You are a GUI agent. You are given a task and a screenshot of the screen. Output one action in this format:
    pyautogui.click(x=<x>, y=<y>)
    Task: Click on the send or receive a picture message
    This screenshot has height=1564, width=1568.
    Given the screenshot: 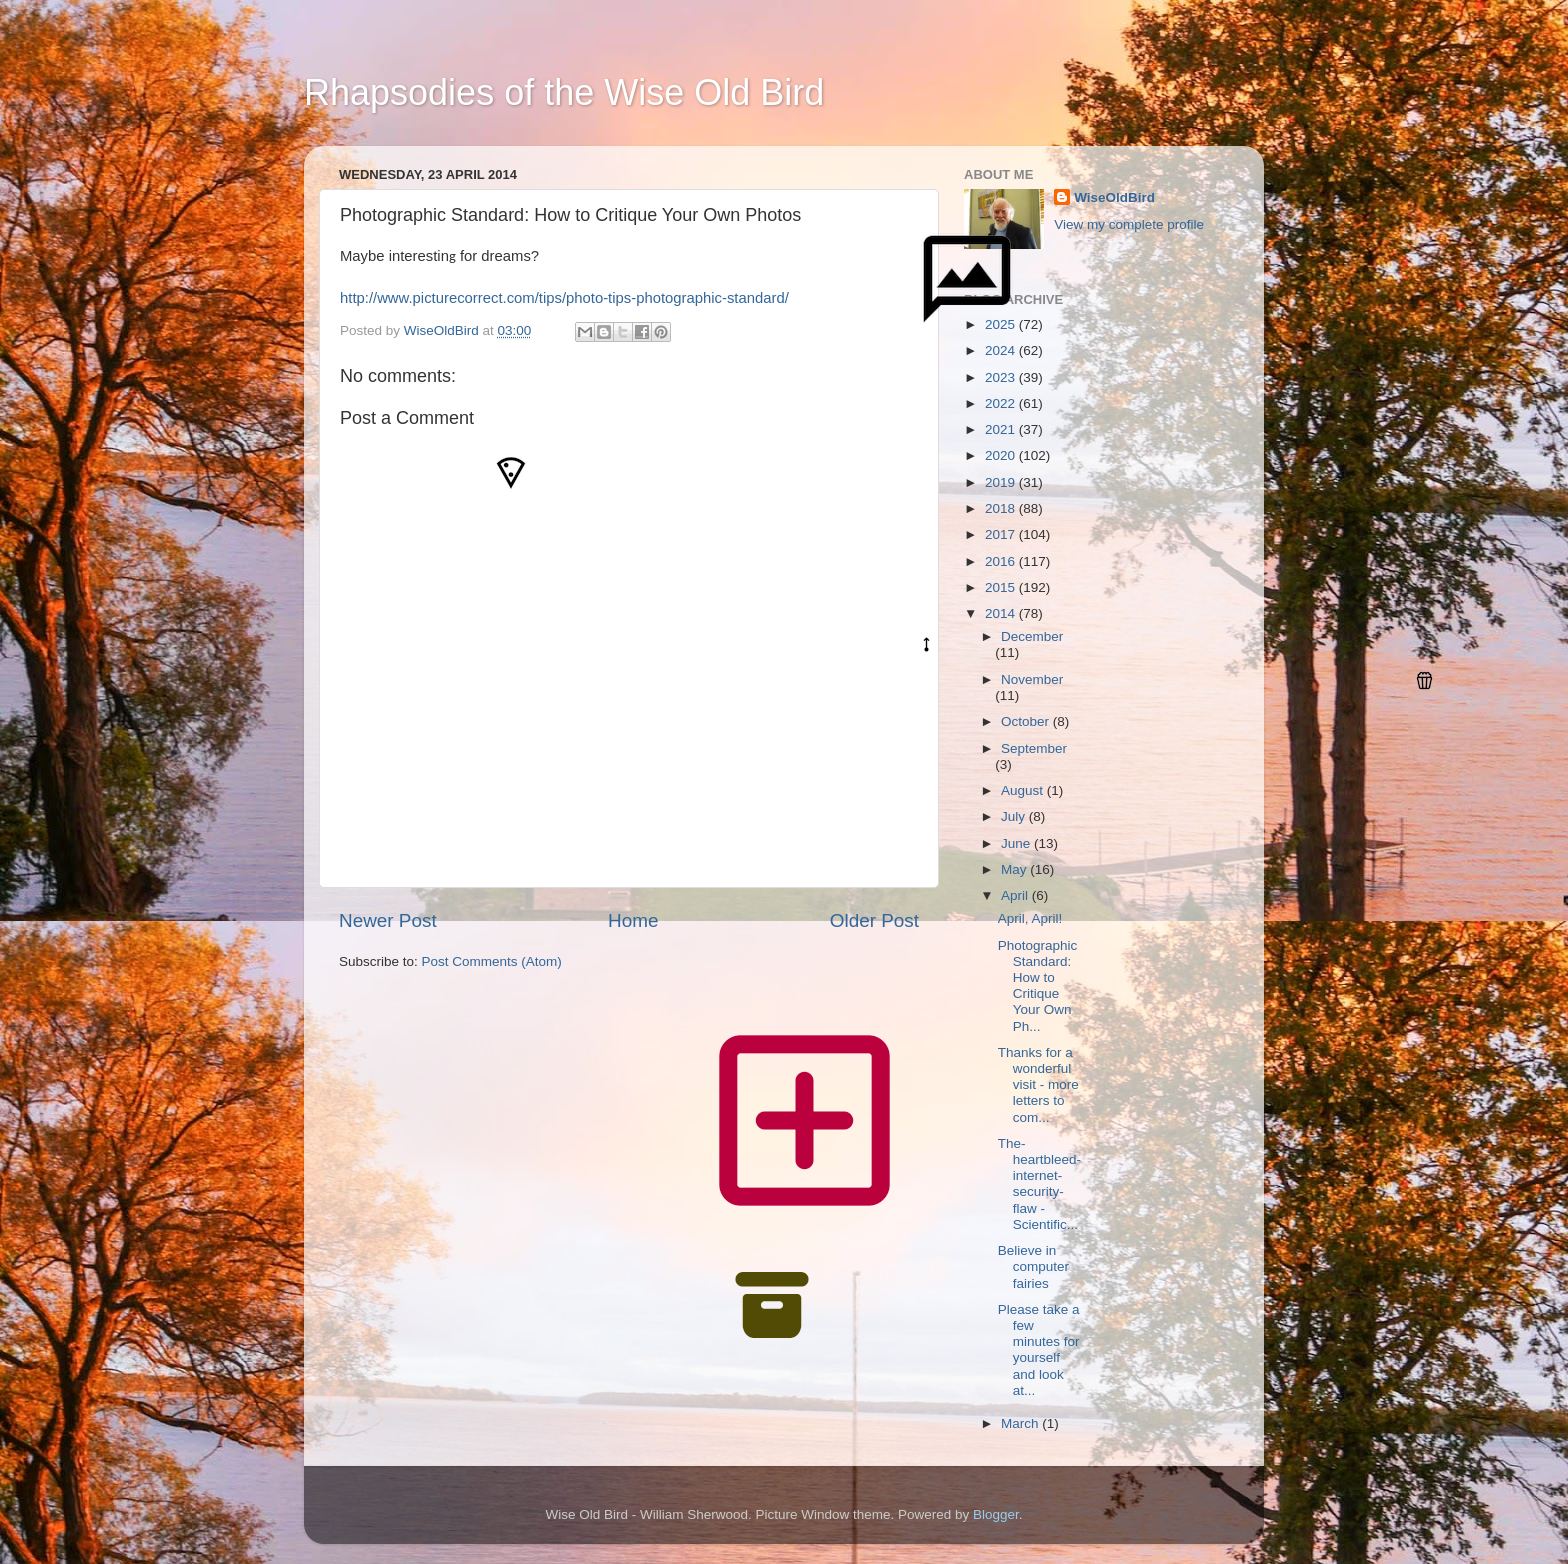 What is the action you would take?
    pyautogui.click(x=967, y=279)
    